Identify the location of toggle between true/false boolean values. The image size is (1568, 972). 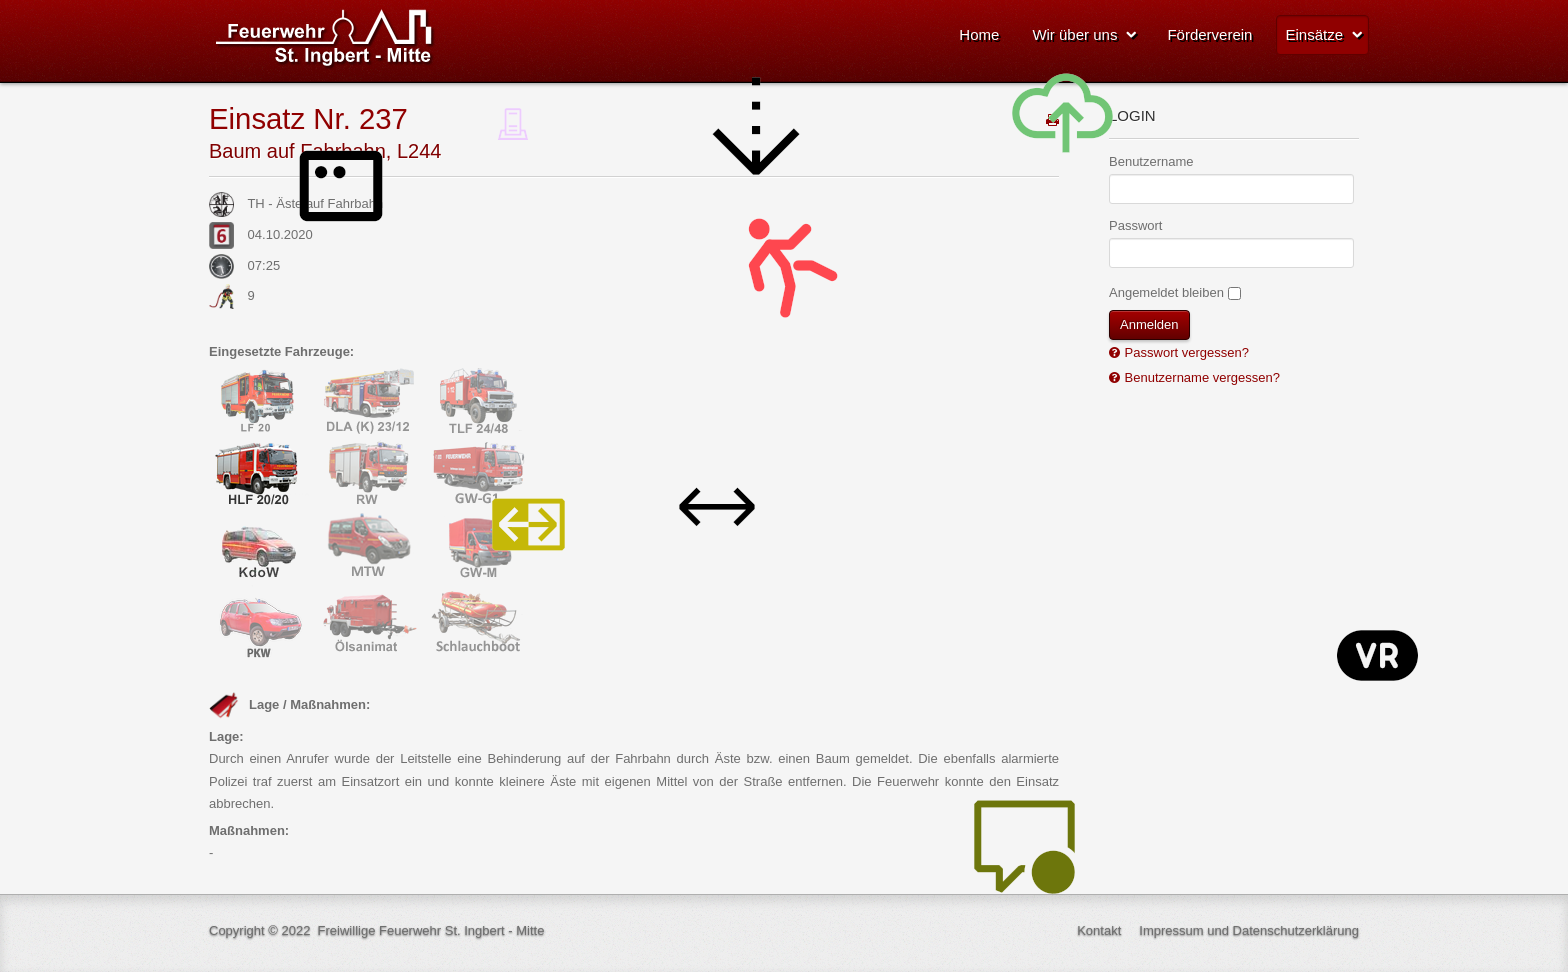
(528, 524).